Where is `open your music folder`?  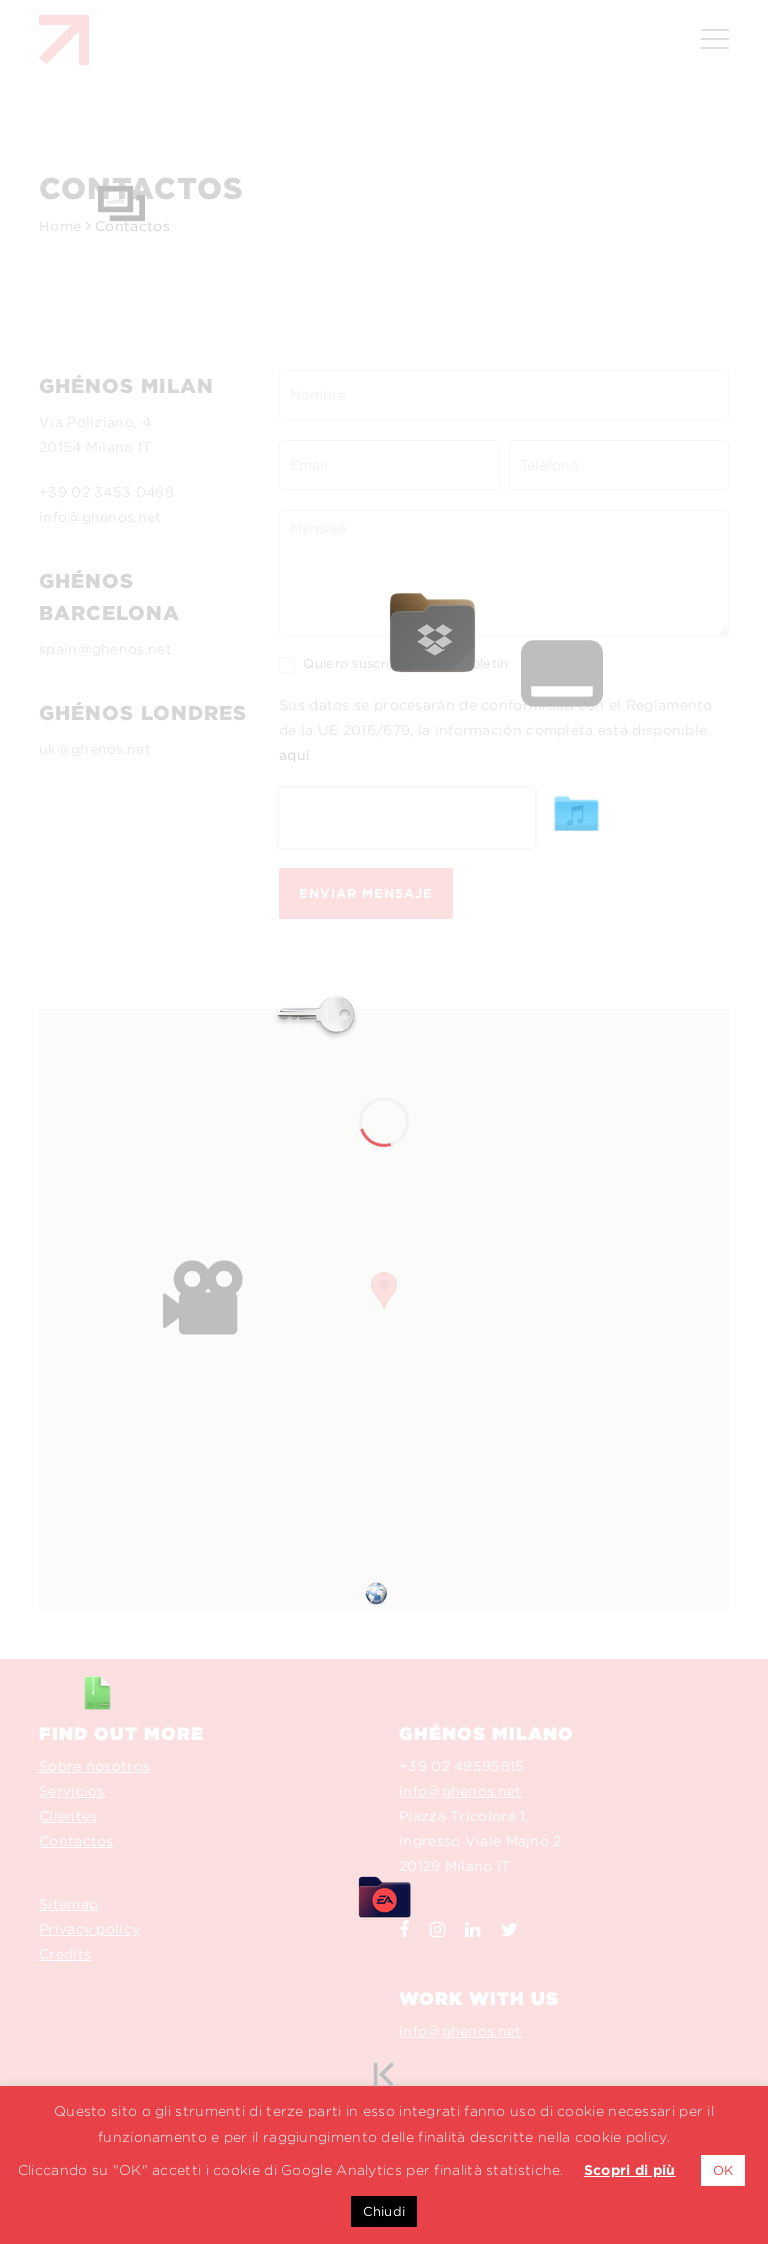 open your music folder is located at coordinates (576, 813).